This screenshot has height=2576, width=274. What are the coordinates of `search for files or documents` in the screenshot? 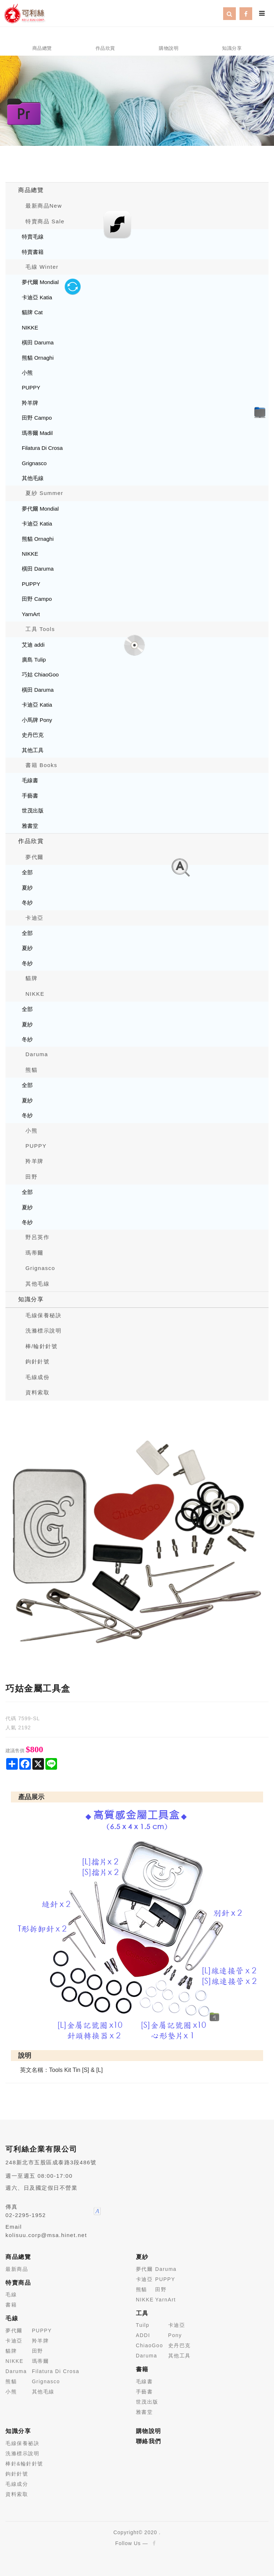 It's located at (181, 867).